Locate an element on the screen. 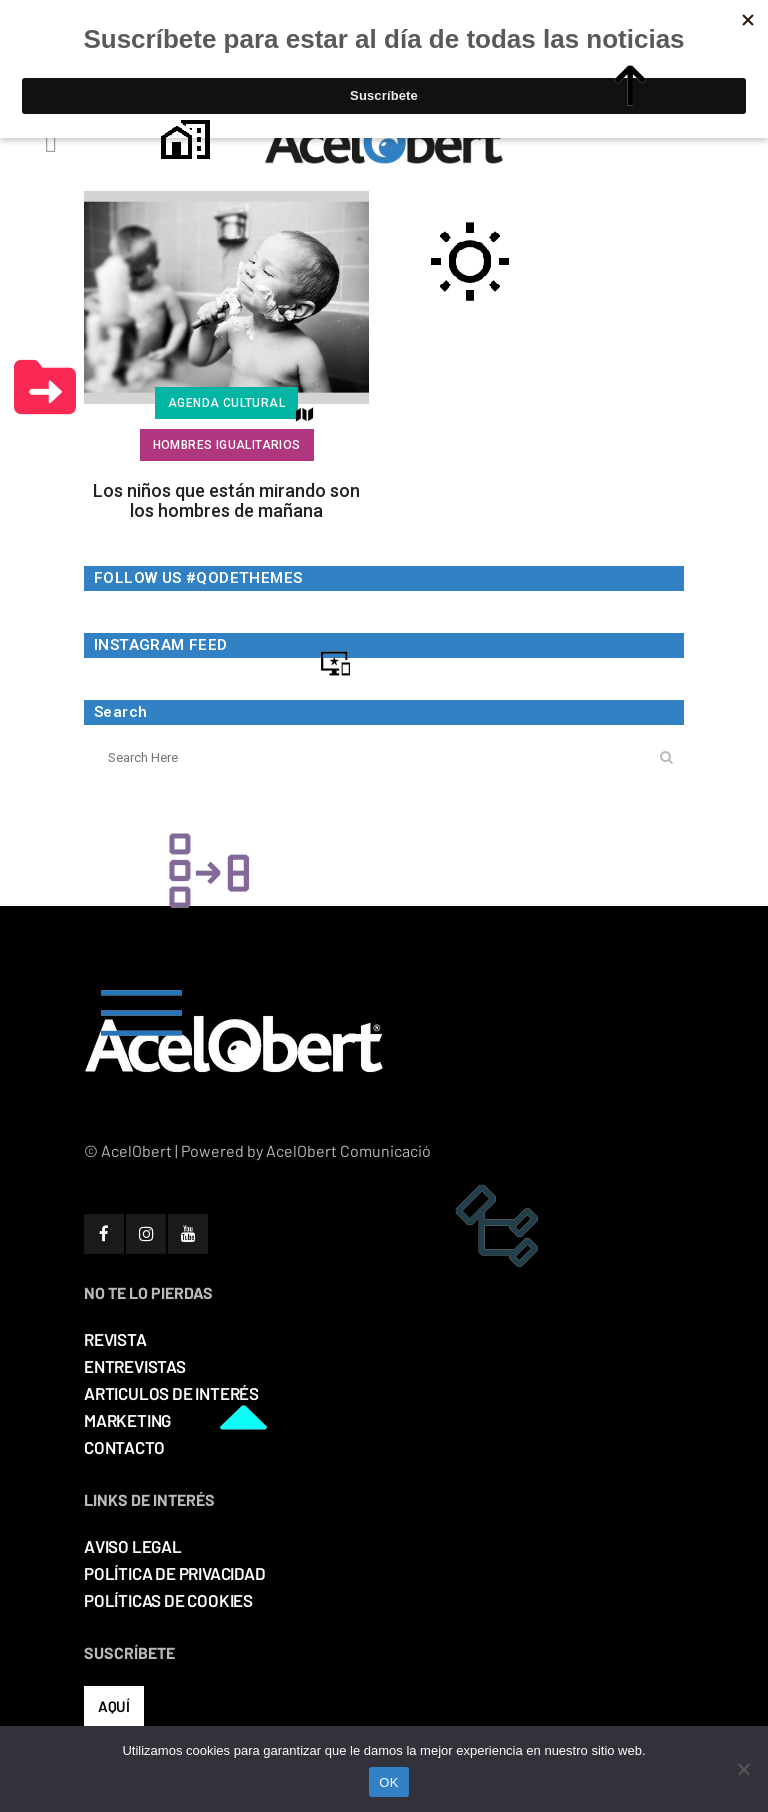  indicates a class definition in code is located at coordinates (497, 1226).